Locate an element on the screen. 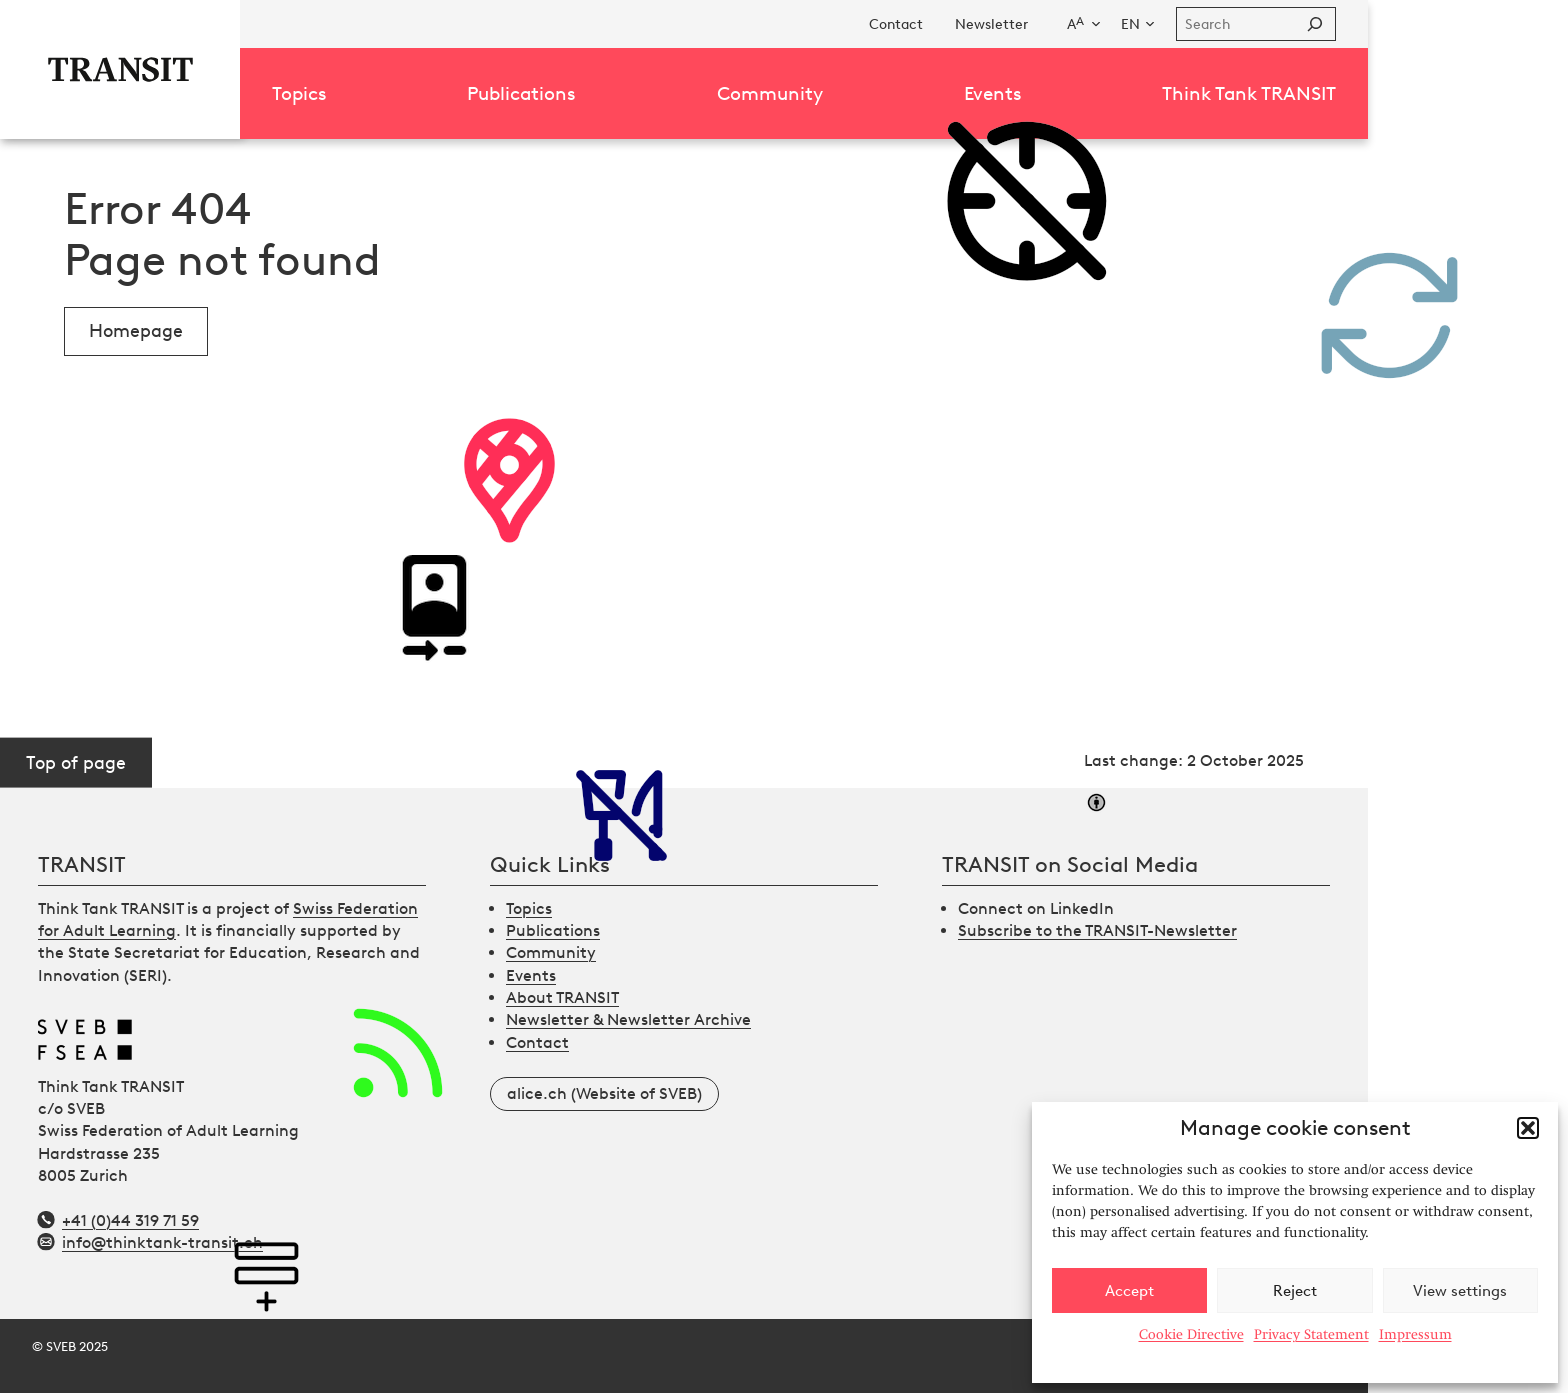  view attribution or credits information is located at coordinates (1096, 802).